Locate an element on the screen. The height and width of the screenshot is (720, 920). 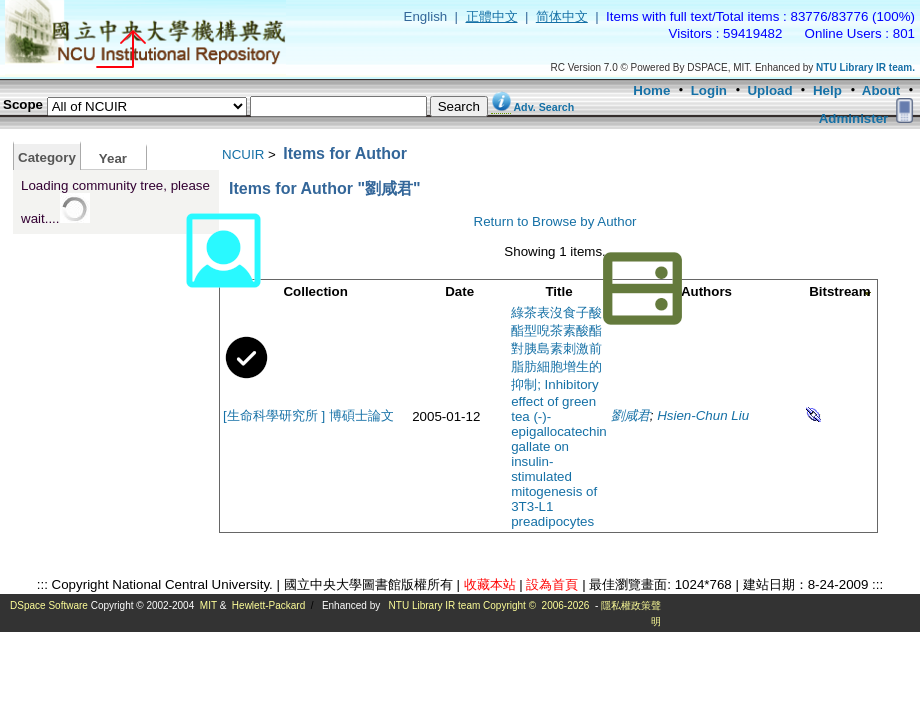
move item up or forward in sequence is located at coordinates (123, 51).